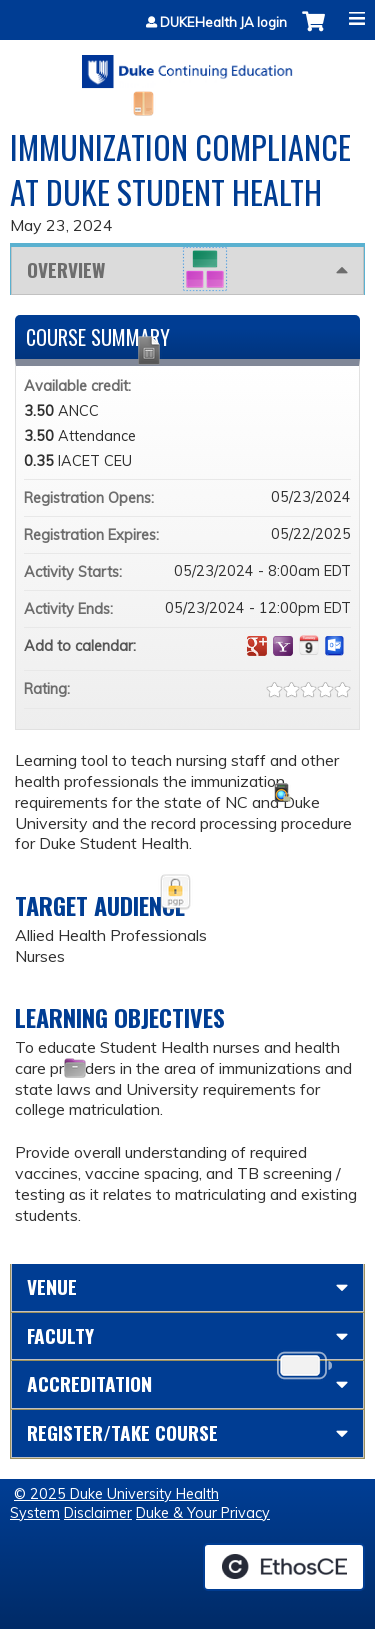 The image size is (375, 1629). Describe the element at coordinates (149, 351) in the screenshot. I see `open a kvtml vocabulary file` at that location.